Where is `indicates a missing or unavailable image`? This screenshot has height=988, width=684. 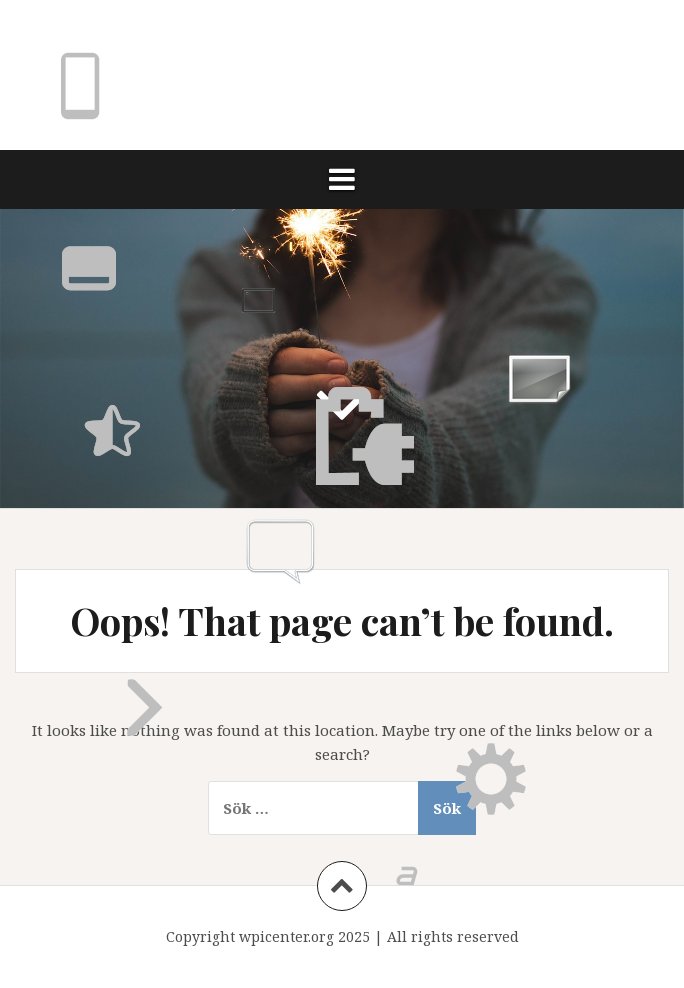 indicates a missing or unavailable image is located at coordinates (539, 380).